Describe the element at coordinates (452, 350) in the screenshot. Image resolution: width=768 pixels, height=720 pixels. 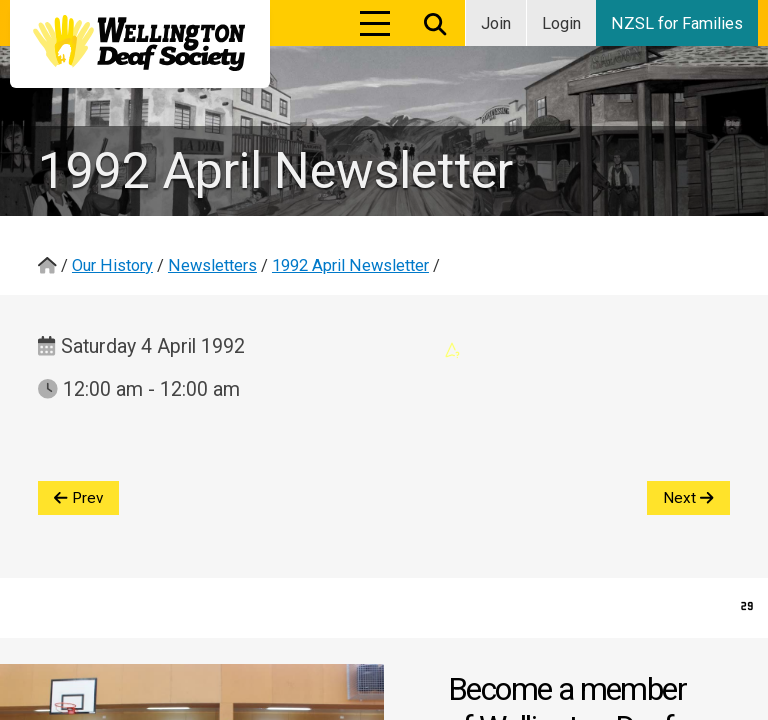
I see `get directions help or navigation assistance` at that location.